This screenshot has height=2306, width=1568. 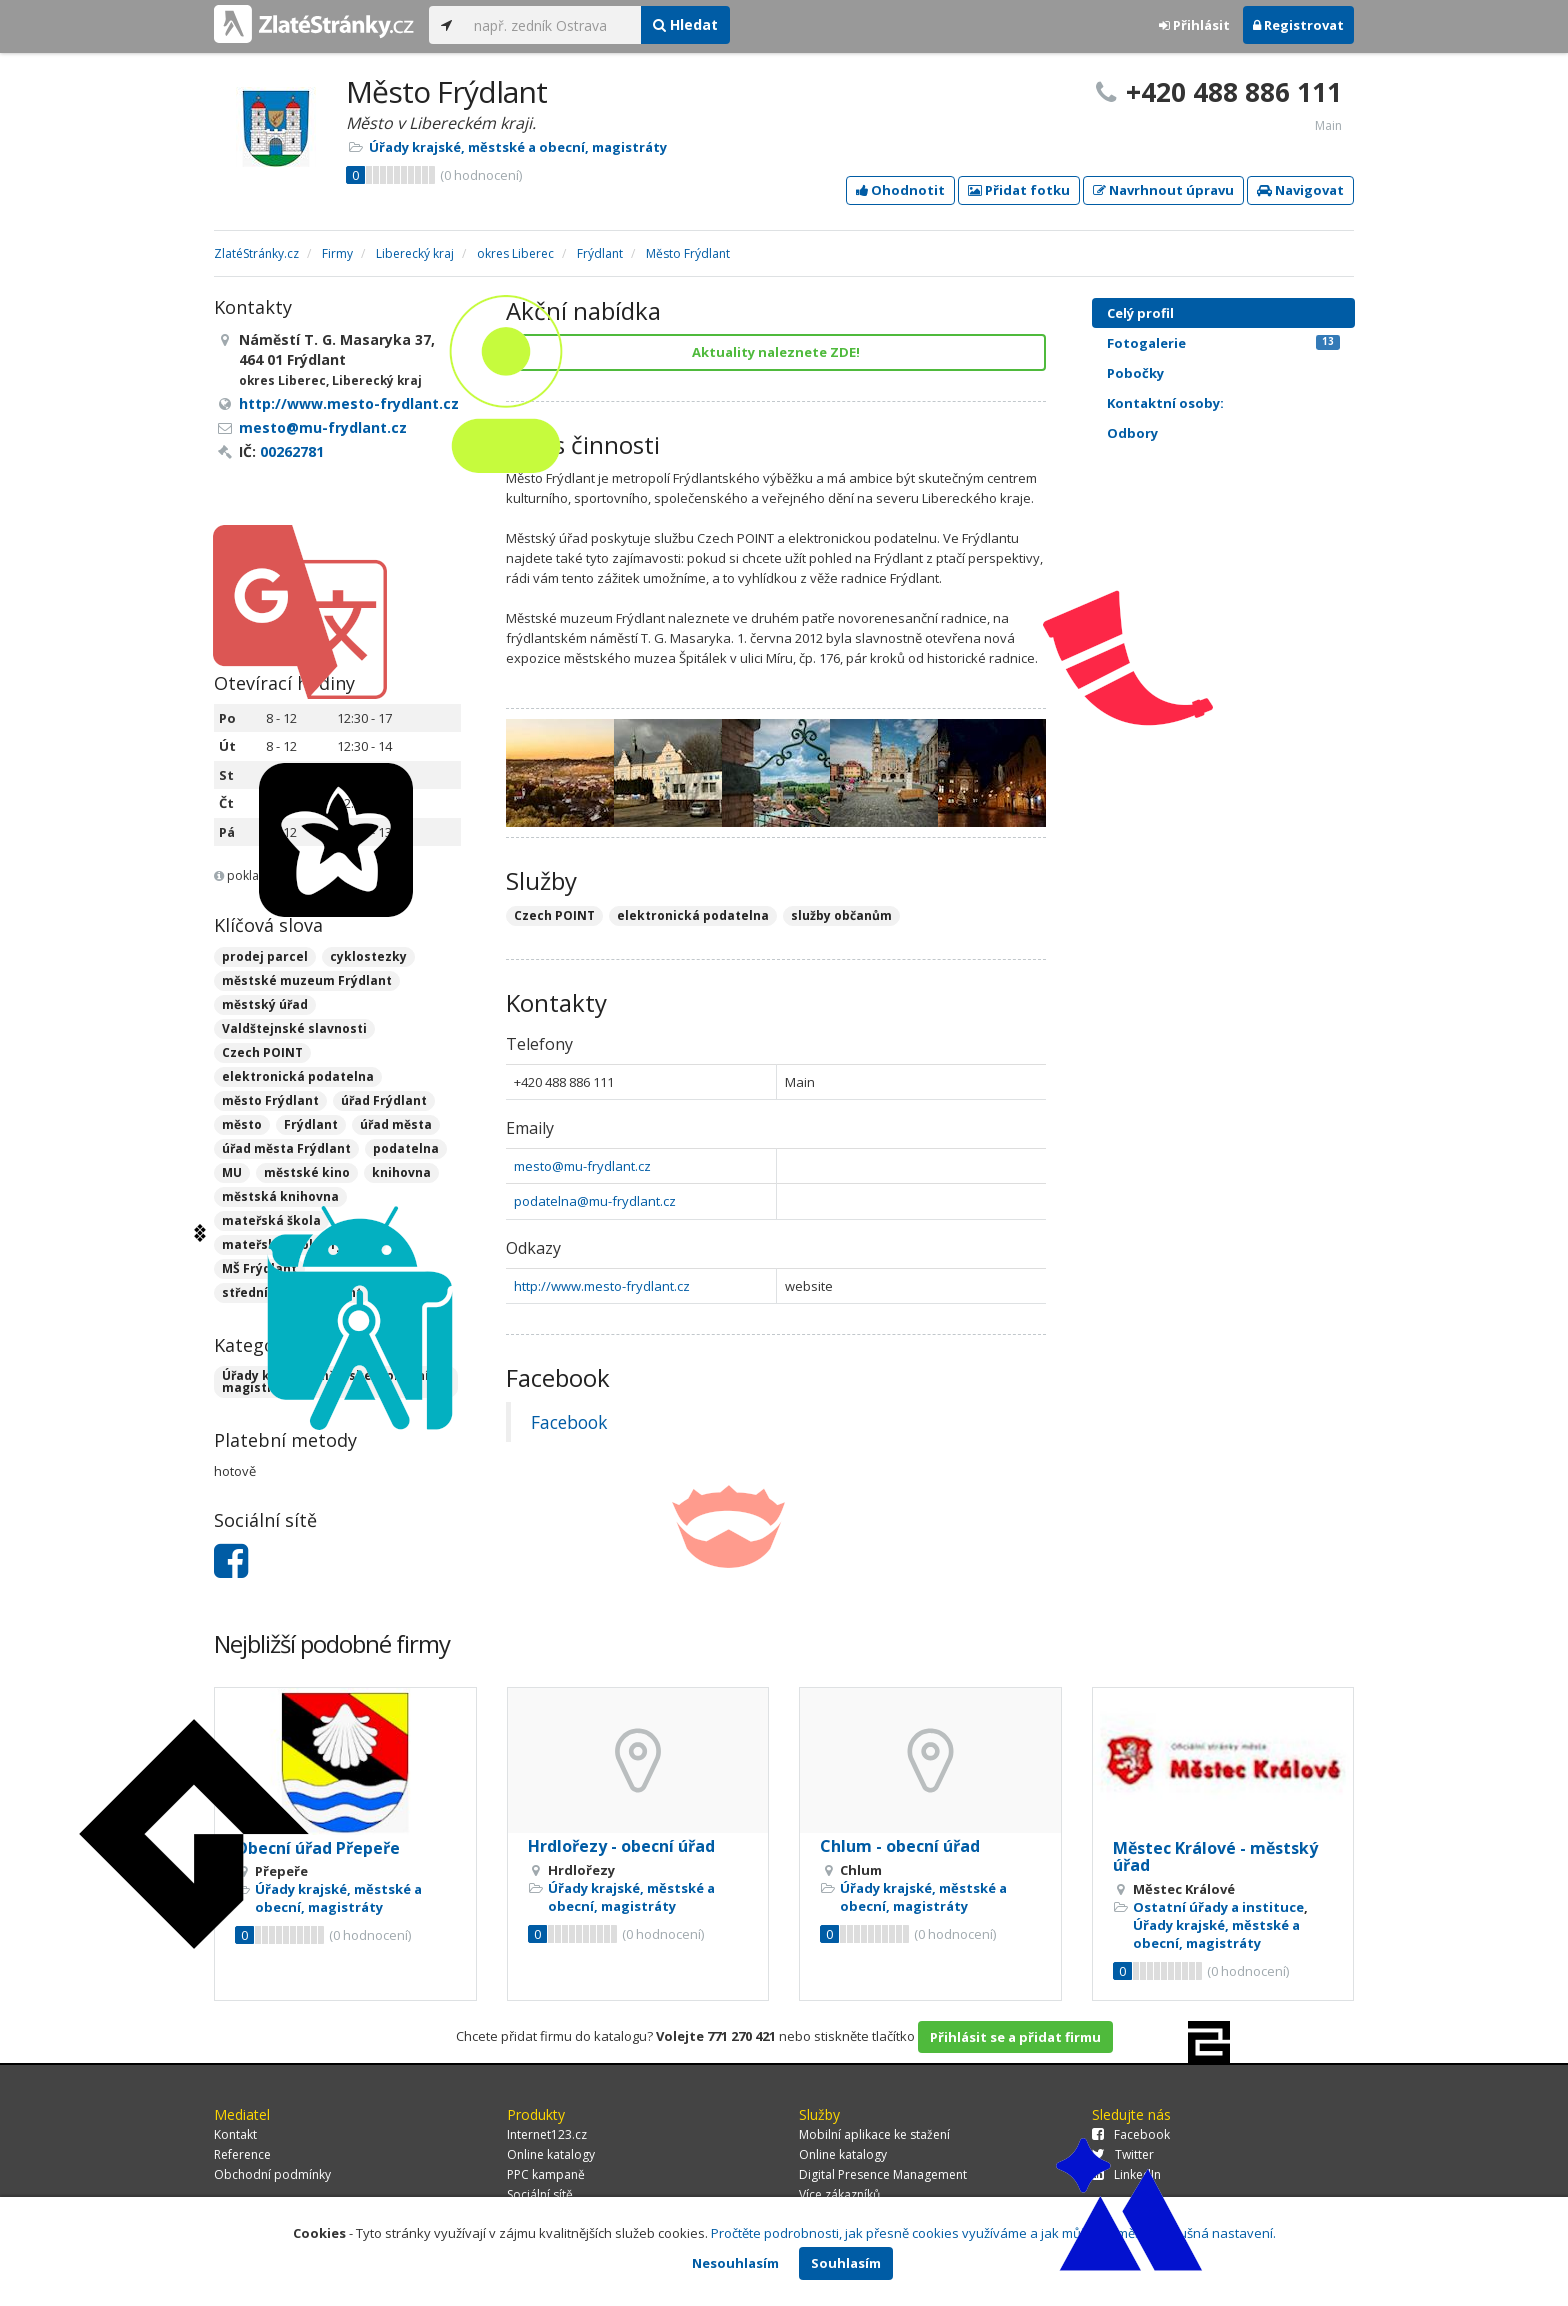 I want to click on open the Twinkly smart lights app, so click(x=336, y=840).